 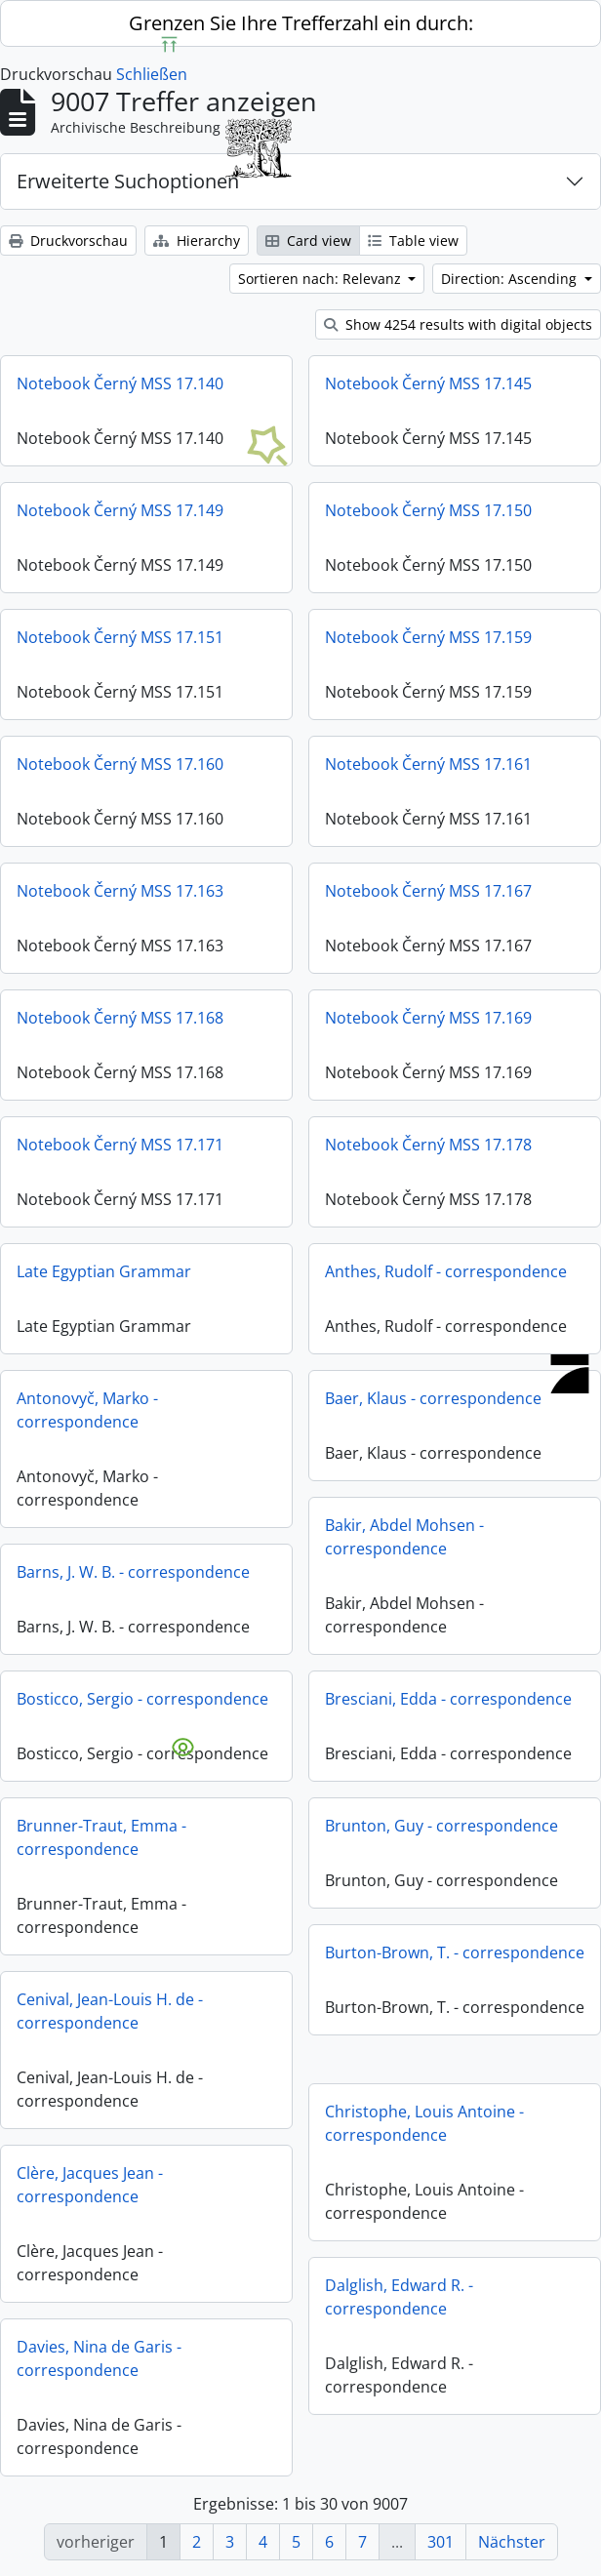 What do you see at coordinates (267, 446) in the screenshot?
I see `apply magic or auto-enhance effects` at bounding box center [267, 446].